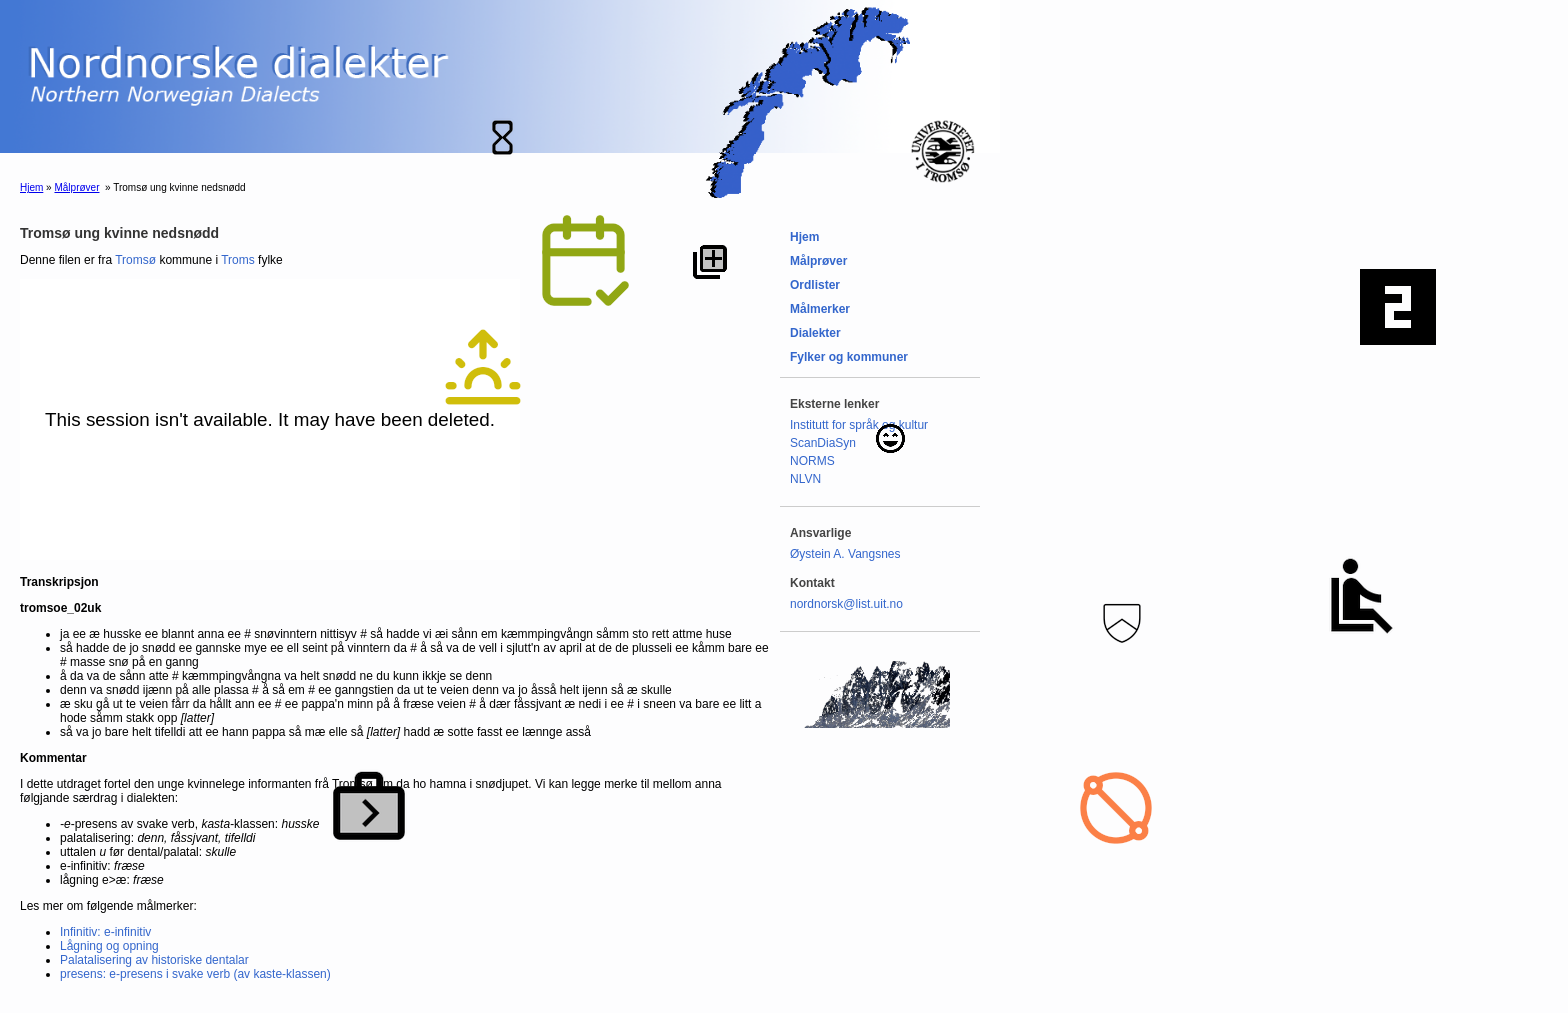  What do you see at coordinates (1398, 307) in the screenshot?
I see `select option number two` at bounding box center [1398, 307].